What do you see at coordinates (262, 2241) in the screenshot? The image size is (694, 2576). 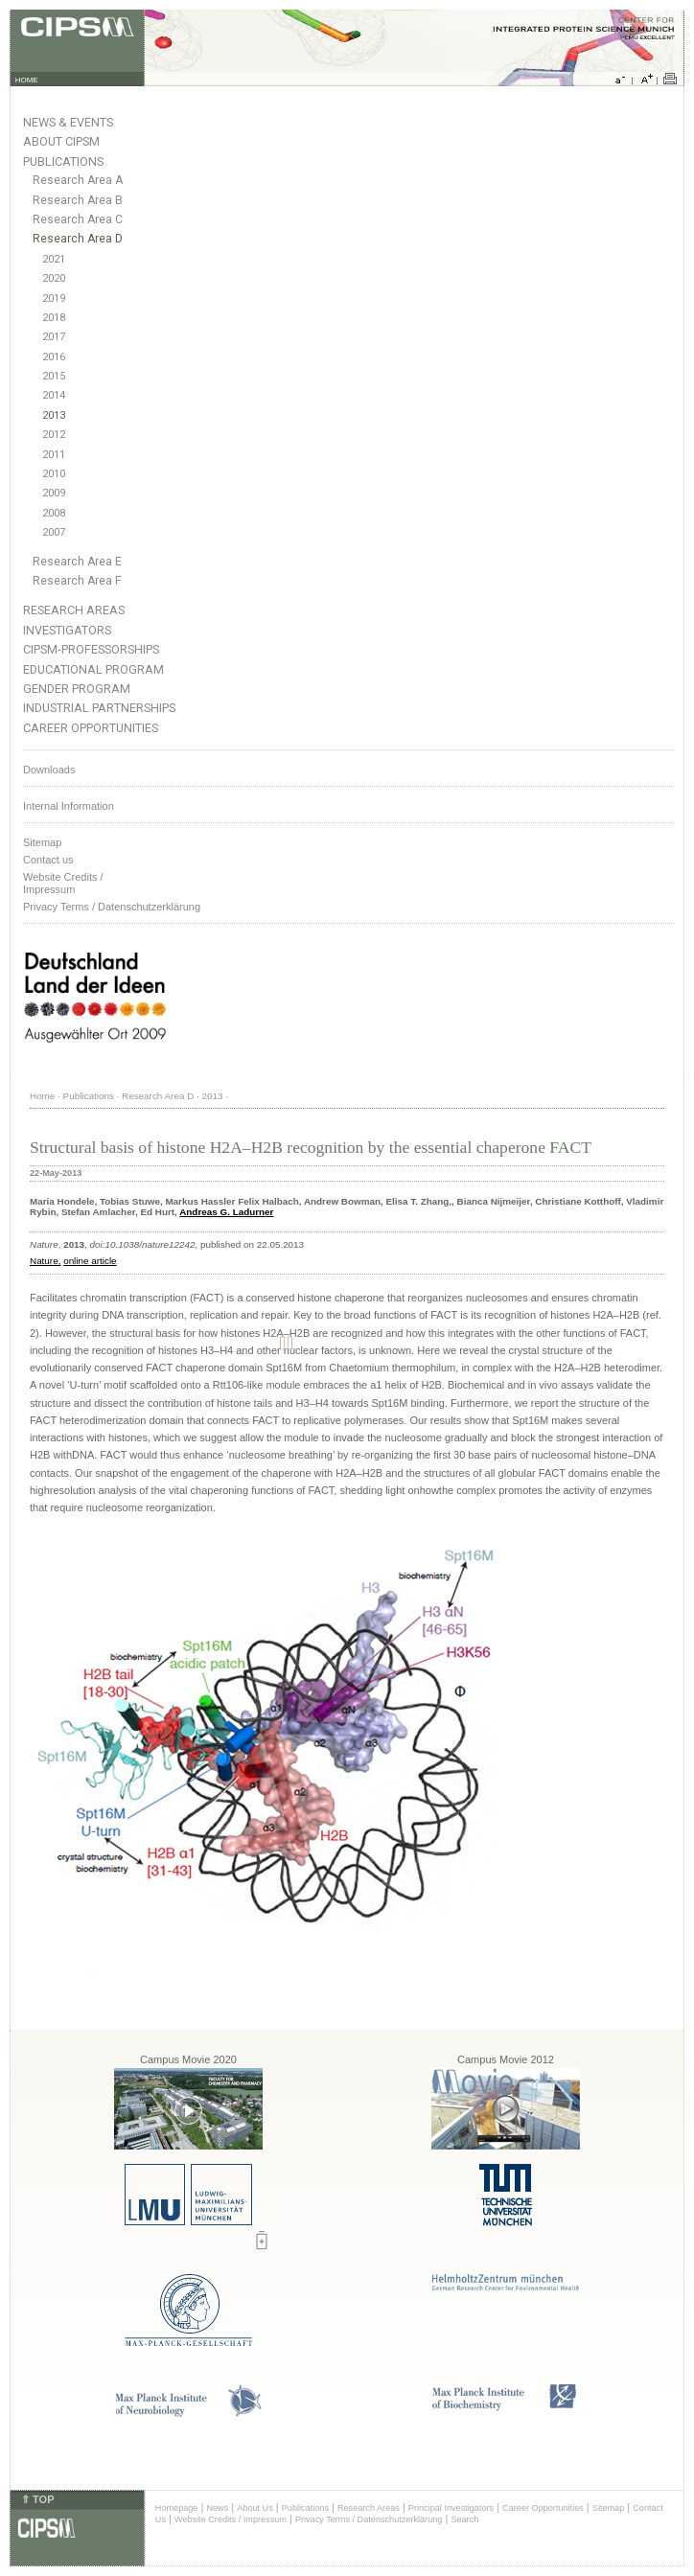 I see `add or insert a new battery` at bounding box center [262, 2241].